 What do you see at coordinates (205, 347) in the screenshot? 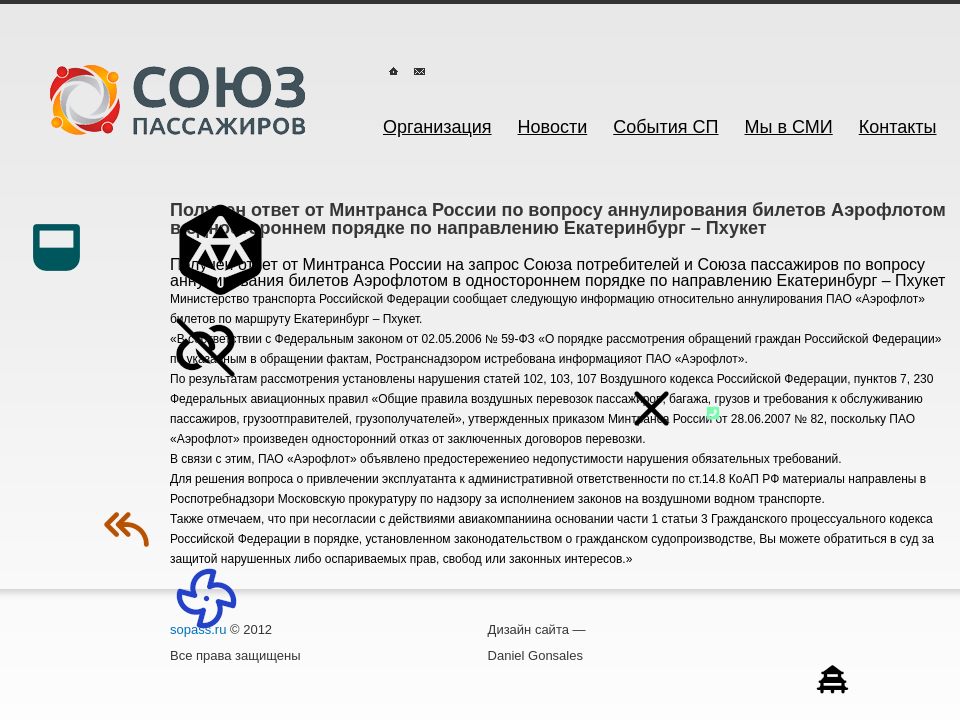
I see `indicates a broken or invalid link` at bounding box center [205, 347].